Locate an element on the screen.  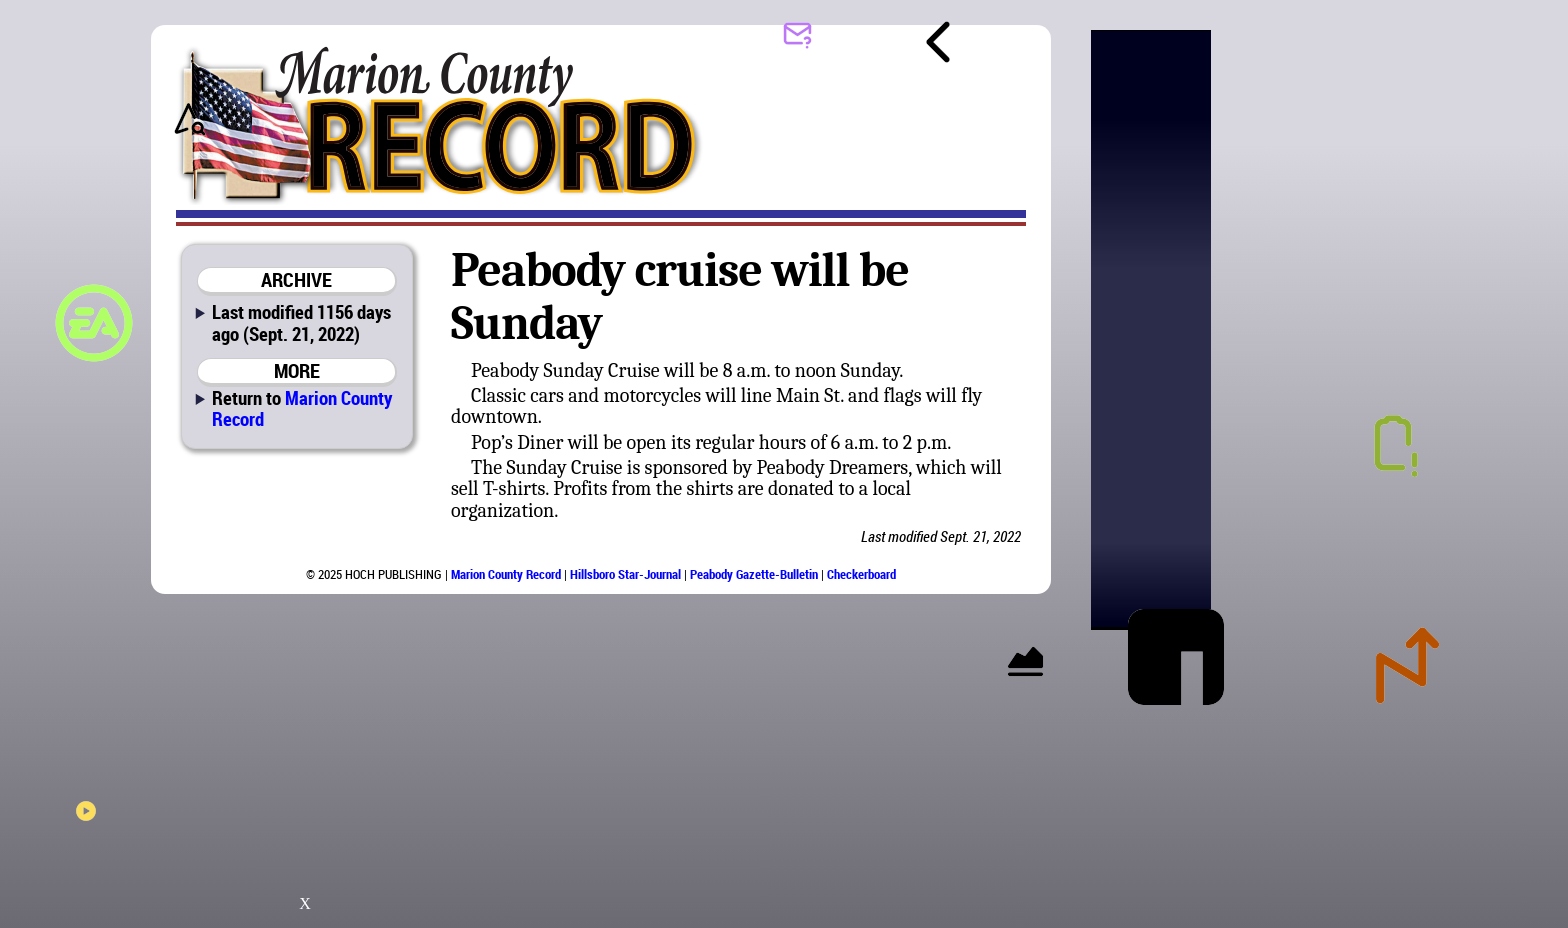
Electronic Arts (EA) brand logo is located at coordinates (94, 323).